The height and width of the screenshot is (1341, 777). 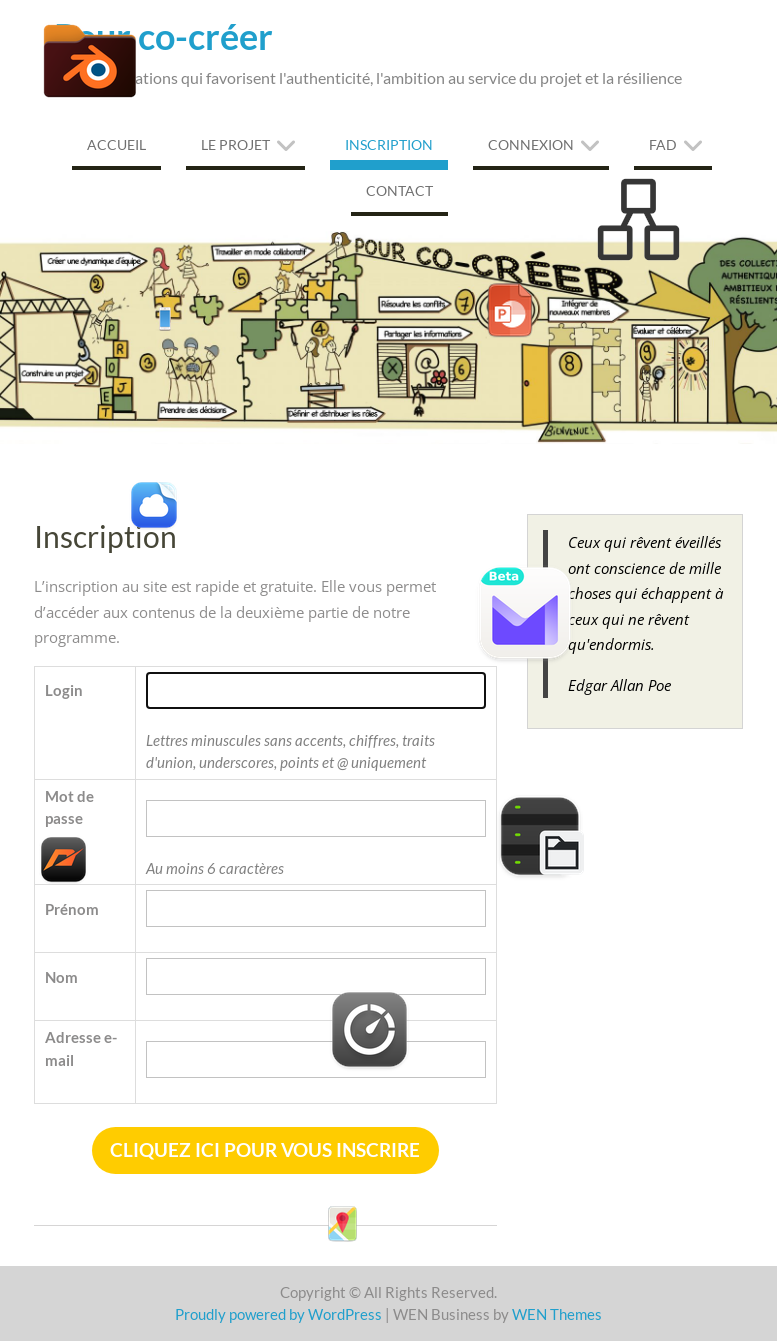 I want to click on open proton mail app, so click(x=525, y=613).